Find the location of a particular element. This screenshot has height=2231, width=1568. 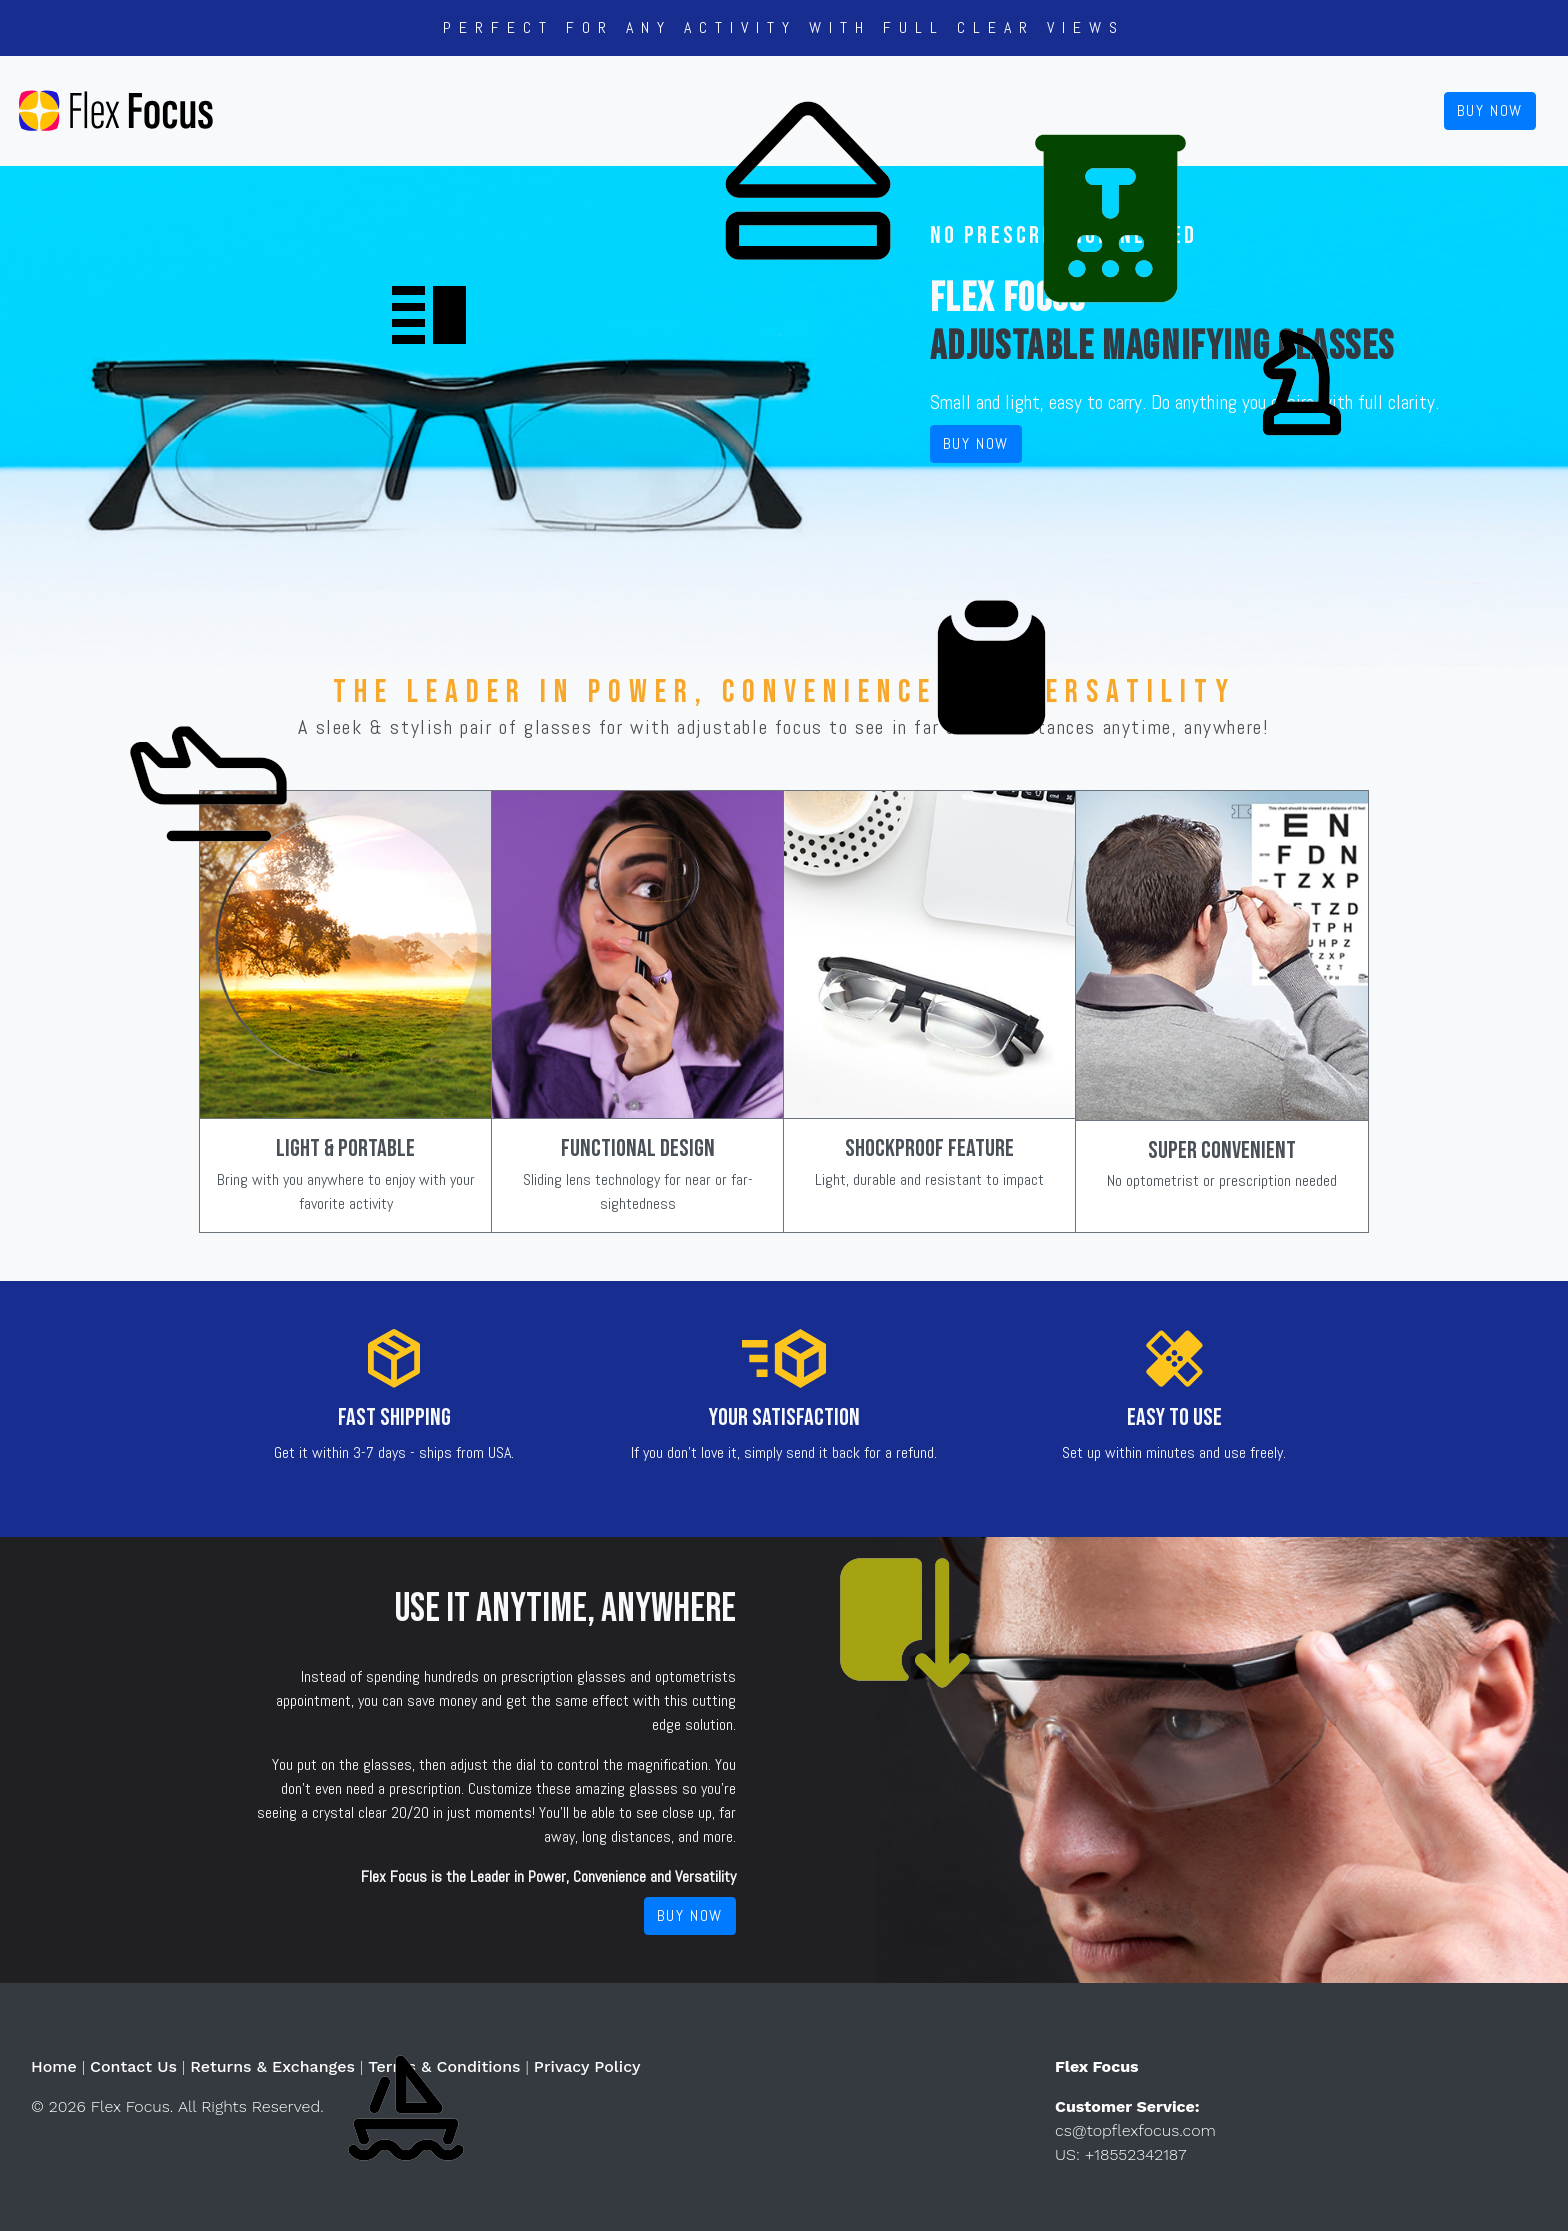

toggle vertical split view layout is located at coordinates (429, 315).